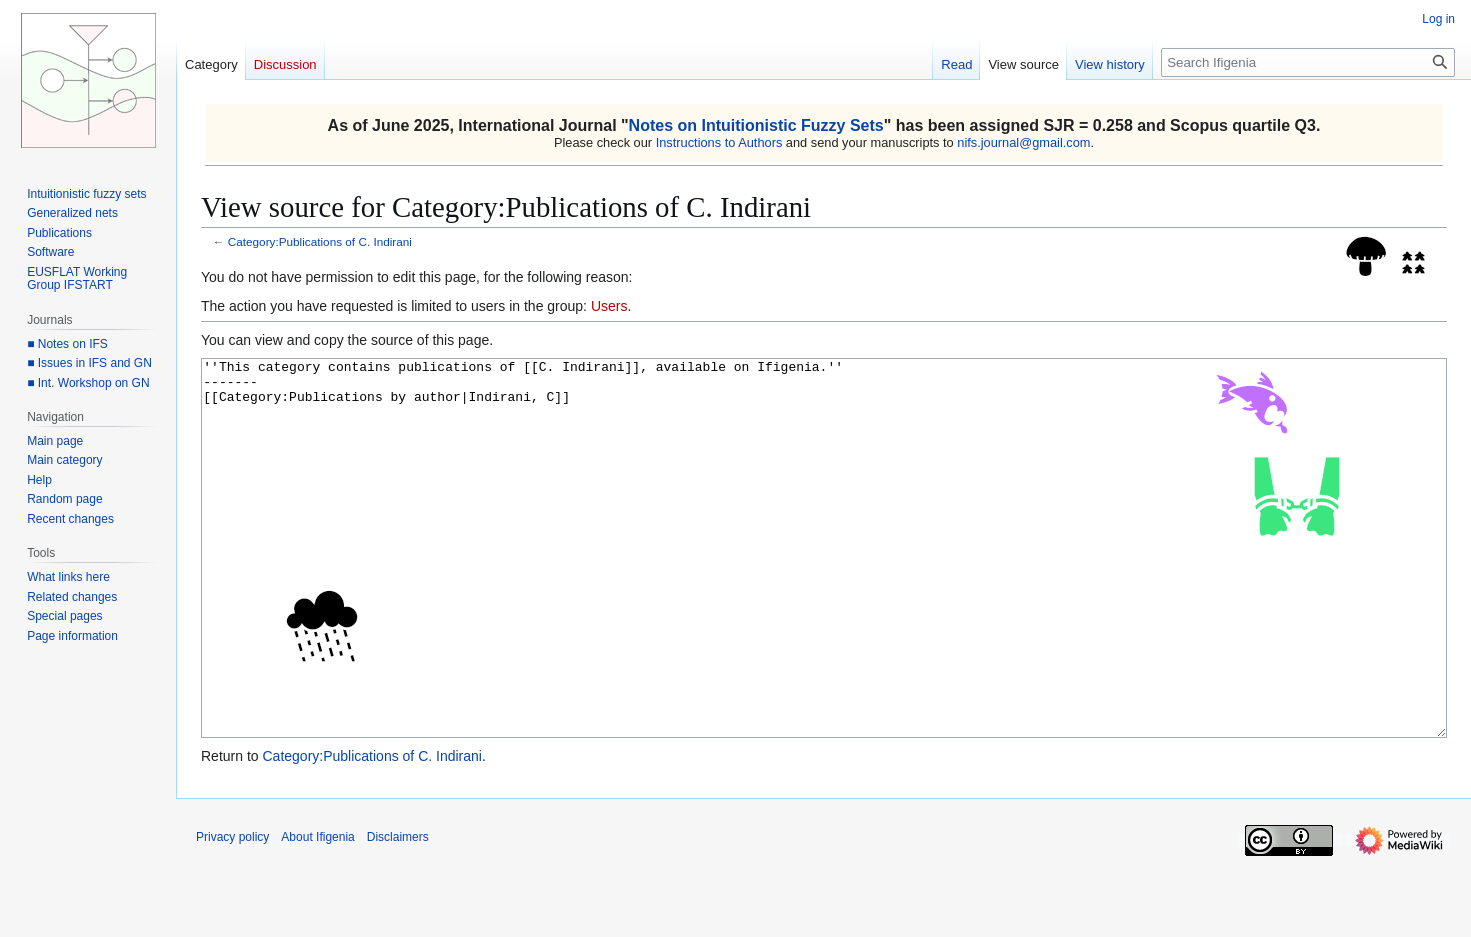 This screenshot has height=937, width=1471. I want to click on indicates predator-prey relationship in a game, so click(1252, 399).